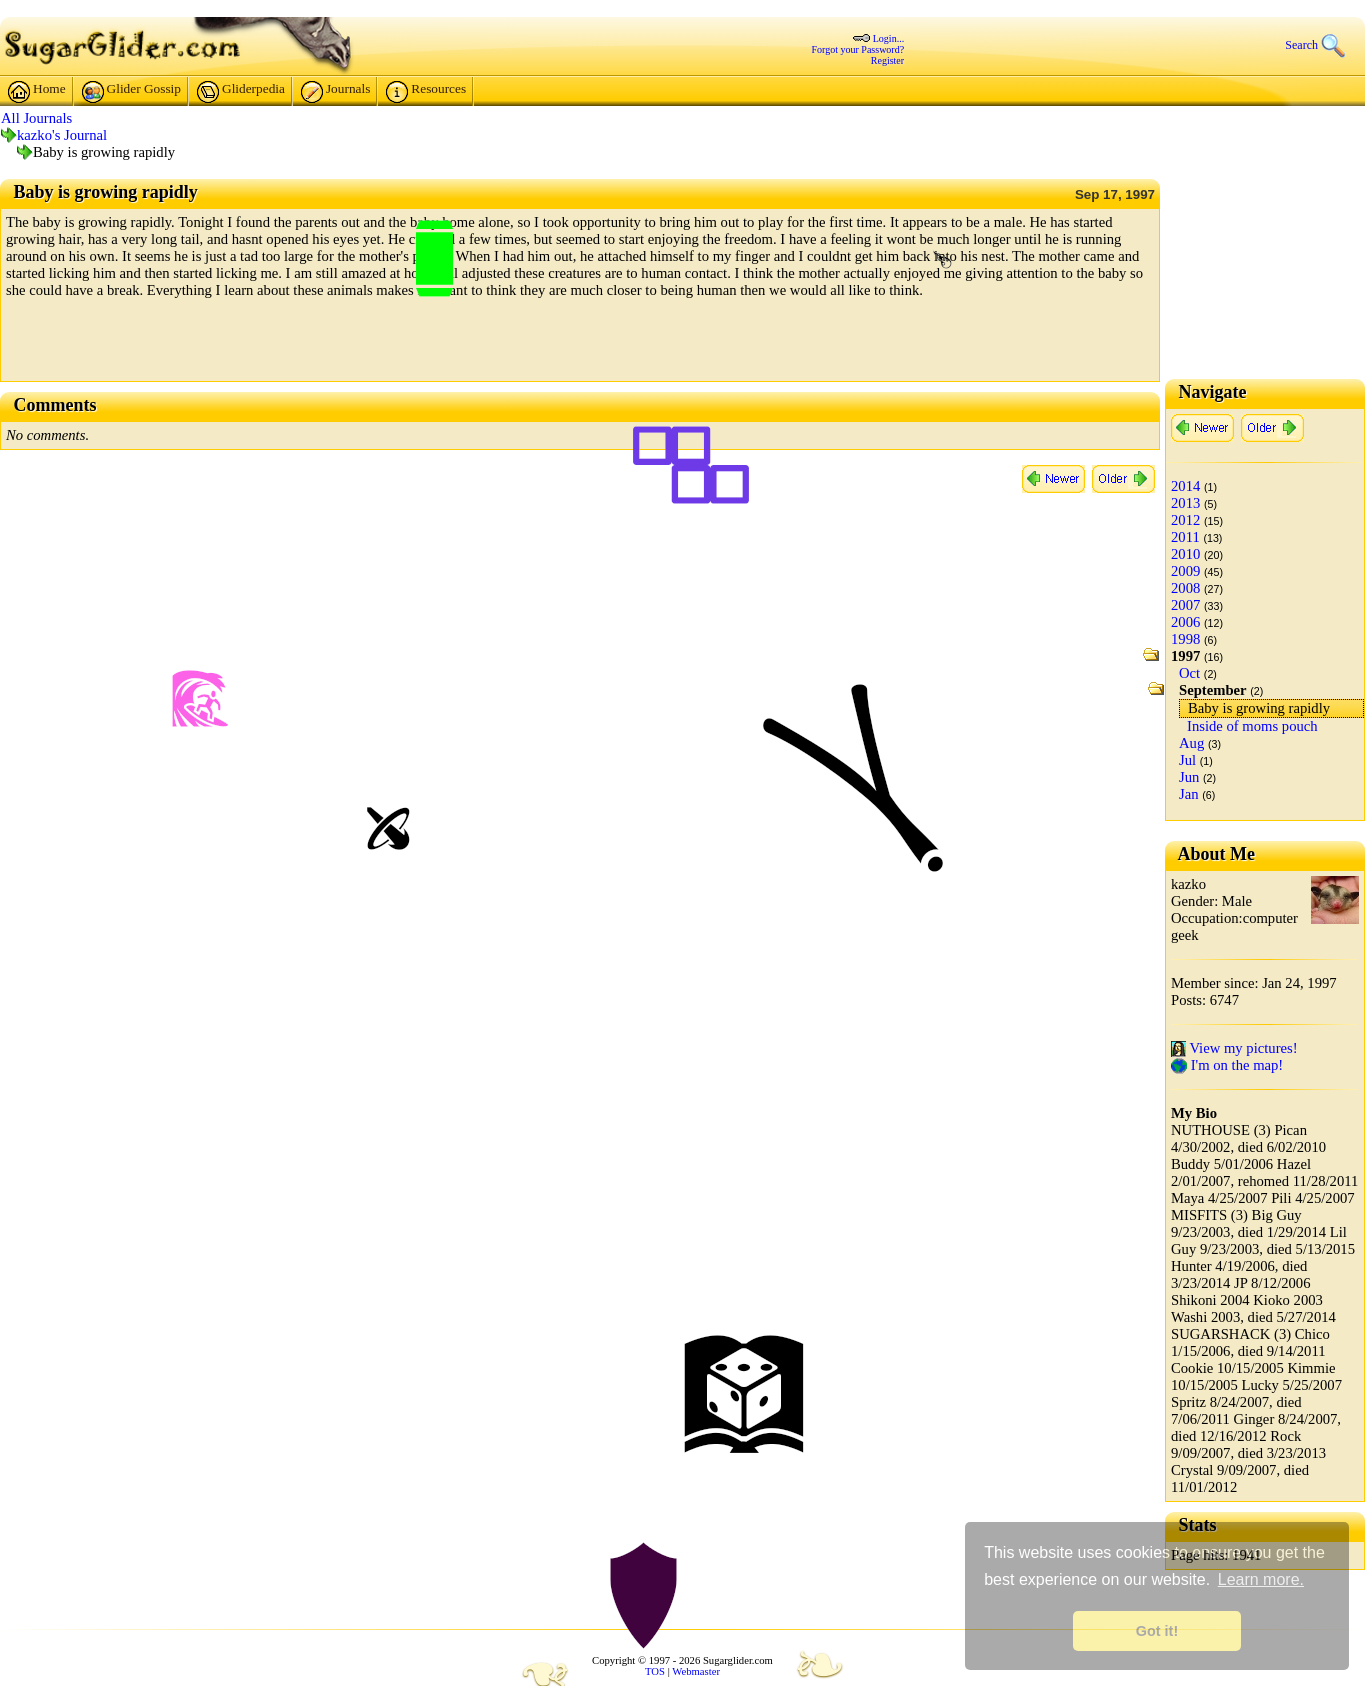  Describe the element at coordinates (388, 828) in the screenshot. I see `activate hyperspeed or boost ability` at that location.